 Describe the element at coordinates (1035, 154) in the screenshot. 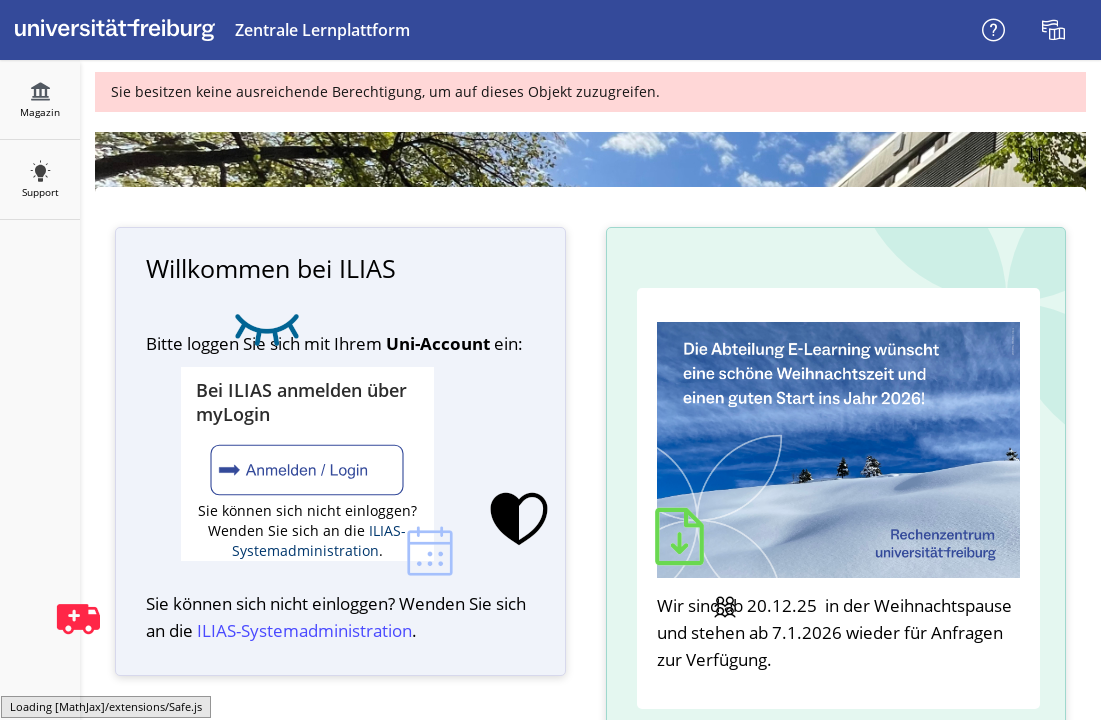

I see `sort items in ascending or descending order` at that location.